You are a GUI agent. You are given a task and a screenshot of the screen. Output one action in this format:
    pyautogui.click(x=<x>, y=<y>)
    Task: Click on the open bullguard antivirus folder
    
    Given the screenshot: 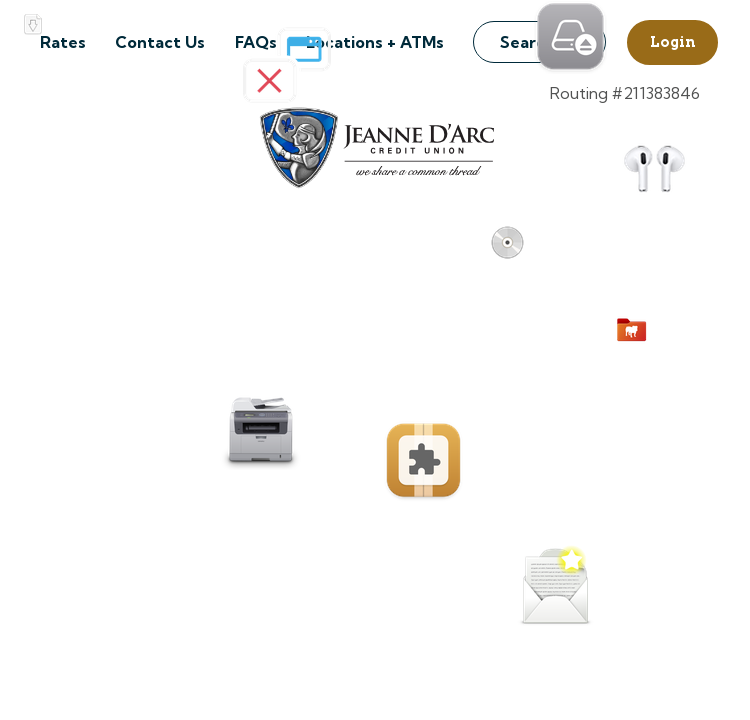 What is the action you would take?
    pyautogui.click(x=631, y=330)
    